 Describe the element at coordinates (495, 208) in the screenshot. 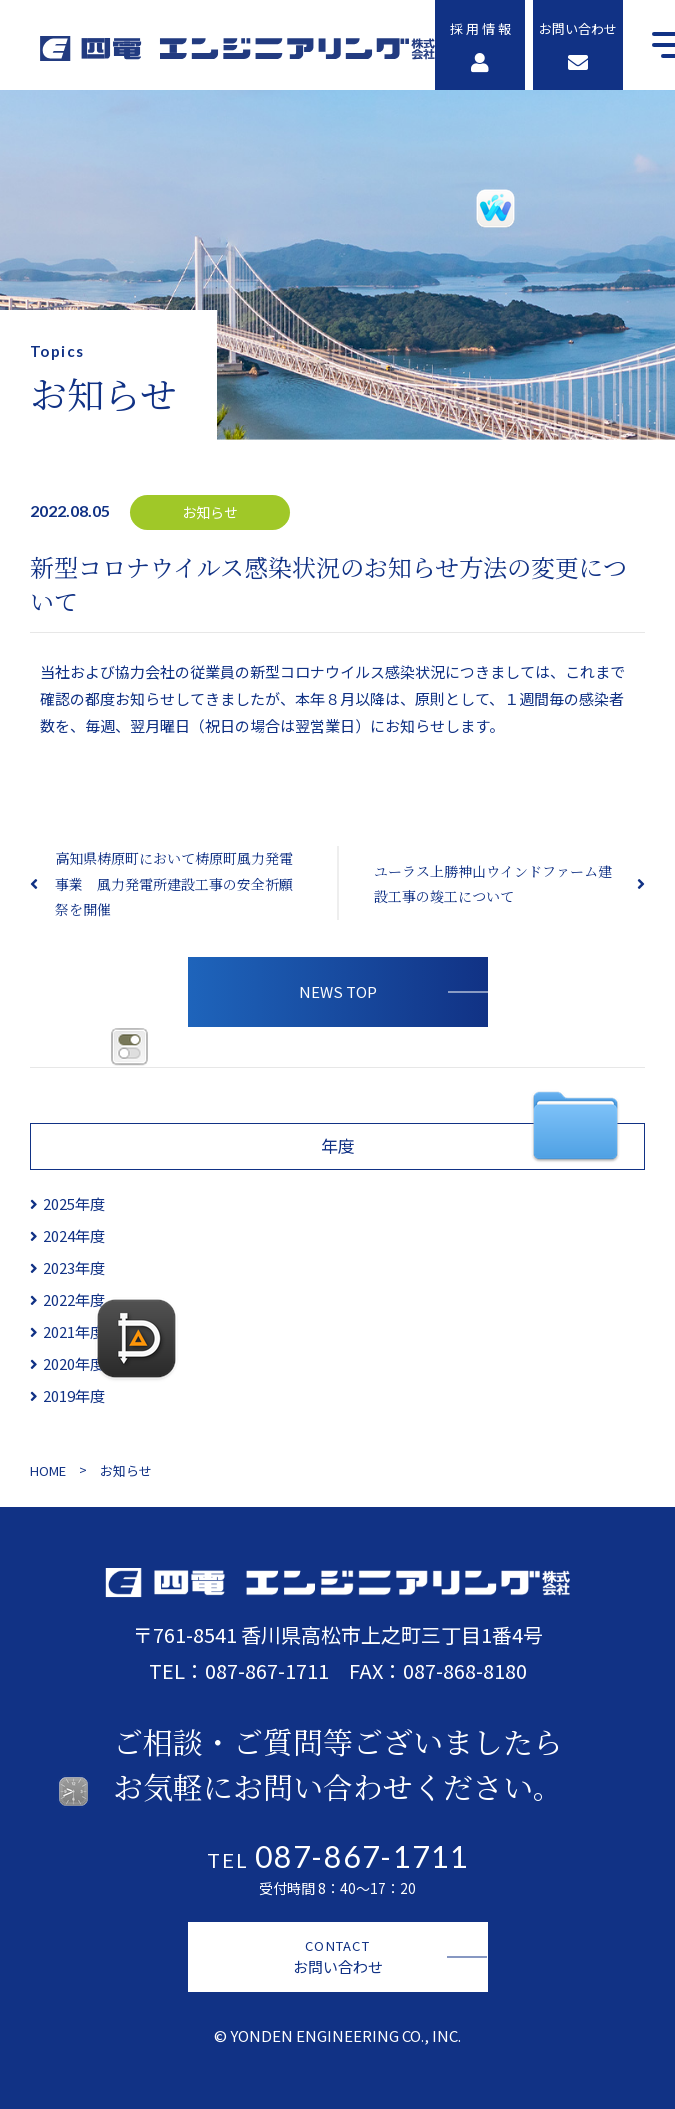

I see `open waterfox browser` at that location.